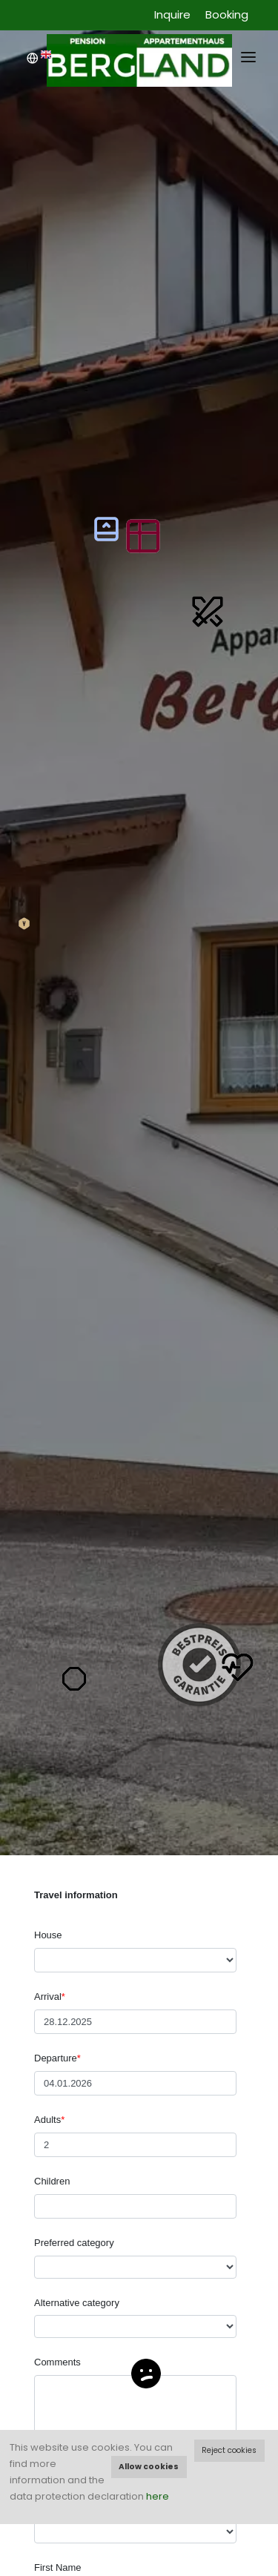  Describe the element at coordinates (106, 529) in the screenshot. I see `expand the bottom bar panel` at that location.